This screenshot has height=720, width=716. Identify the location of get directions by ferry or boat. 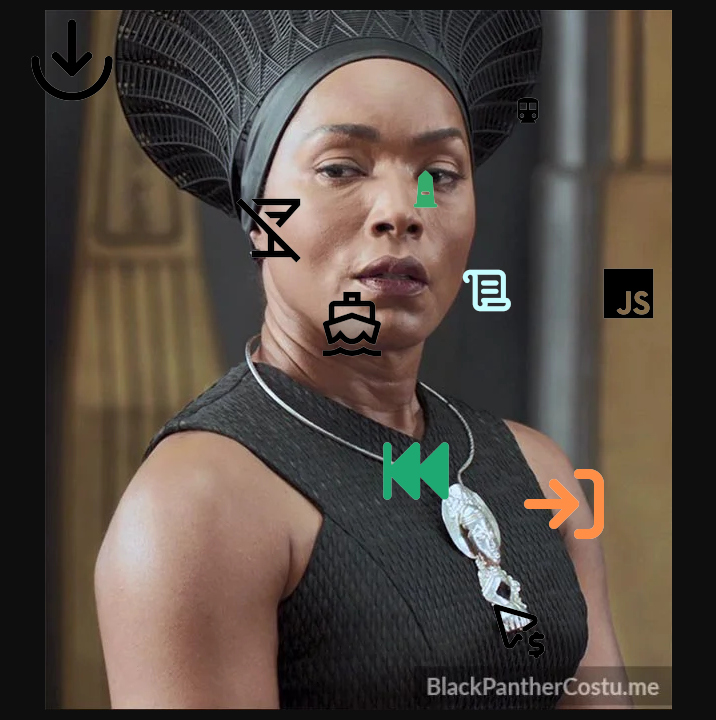
(352, 324).